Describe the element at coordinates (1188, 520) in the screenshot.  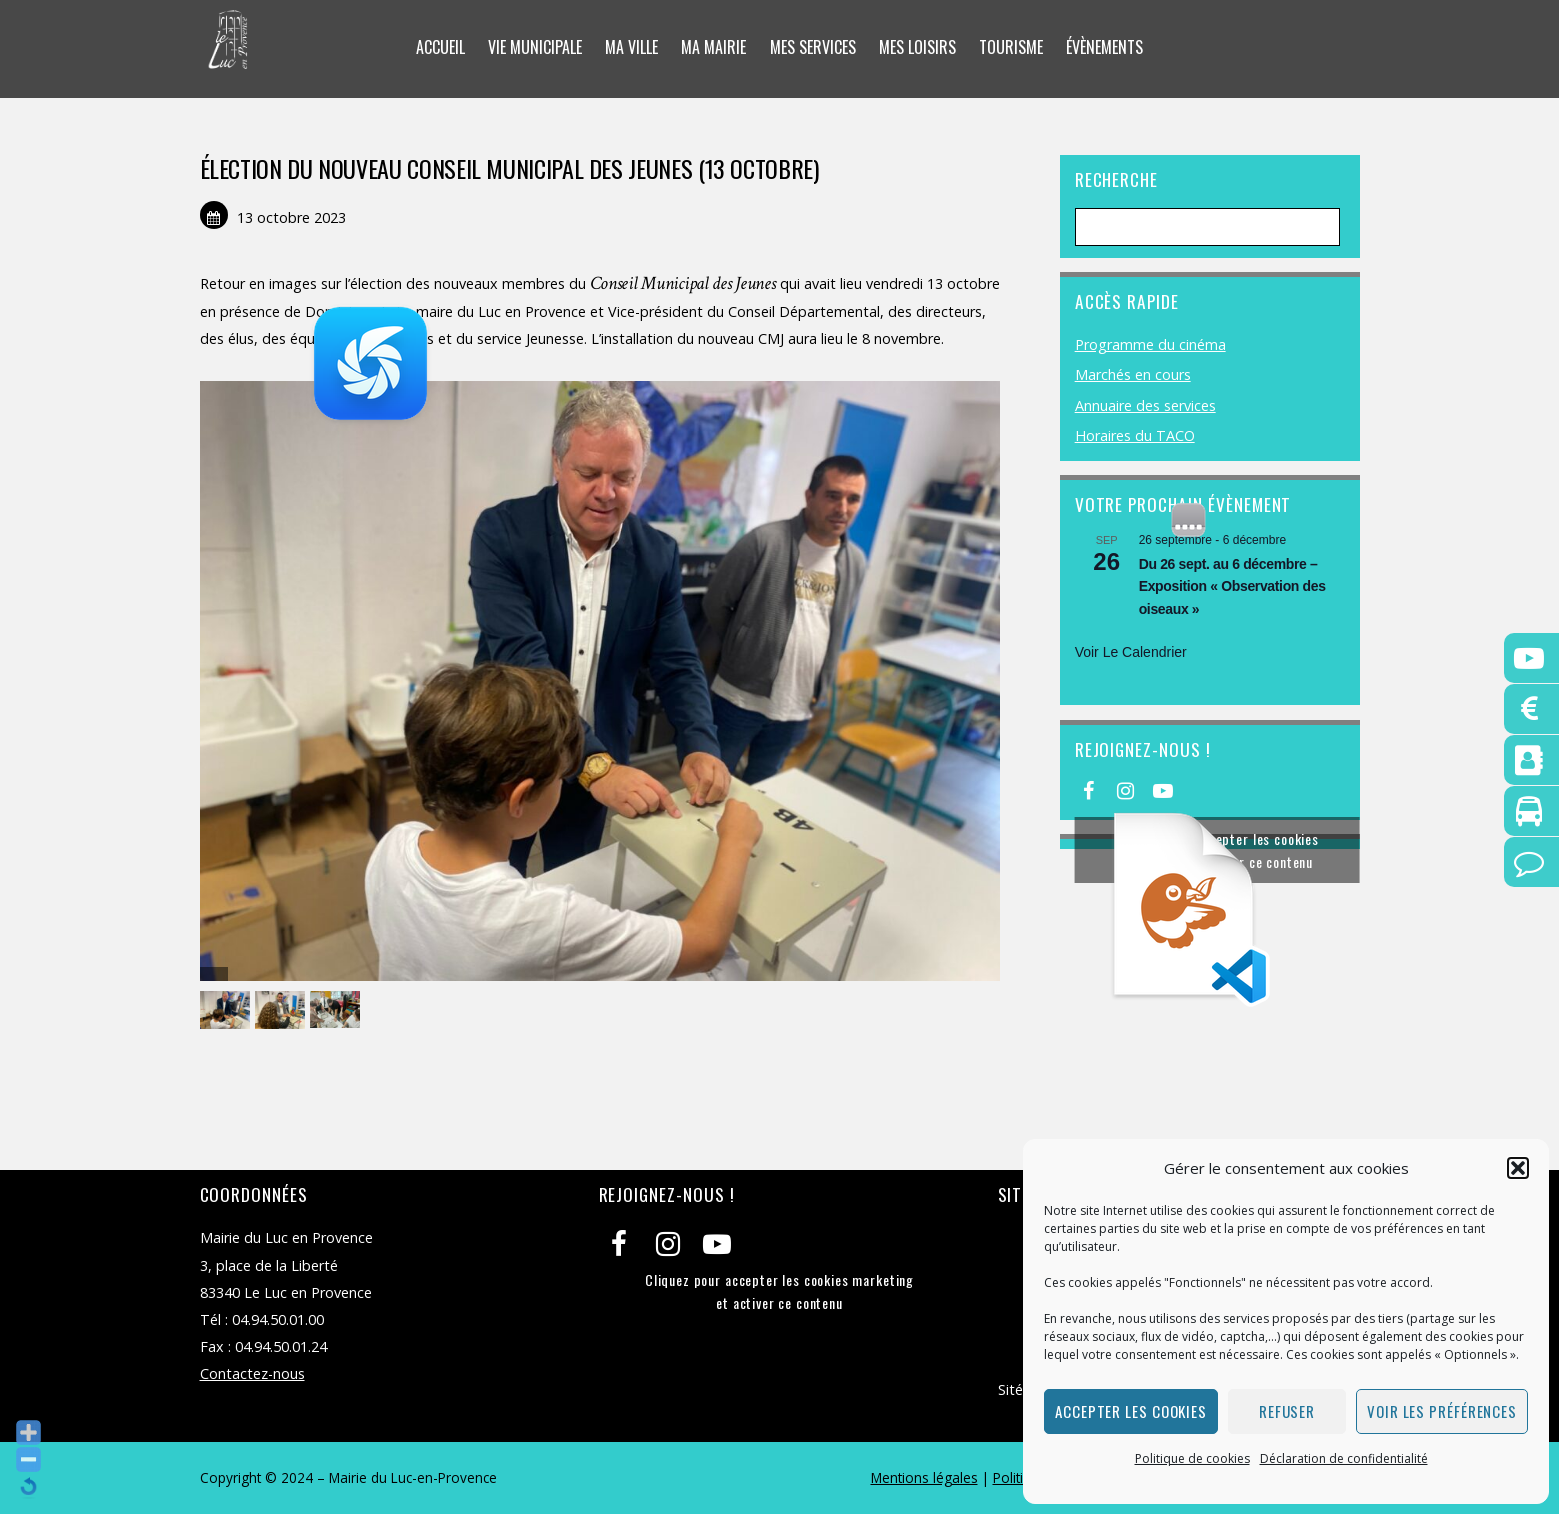
I see `open cinnamon desktop settings panel` at that location.